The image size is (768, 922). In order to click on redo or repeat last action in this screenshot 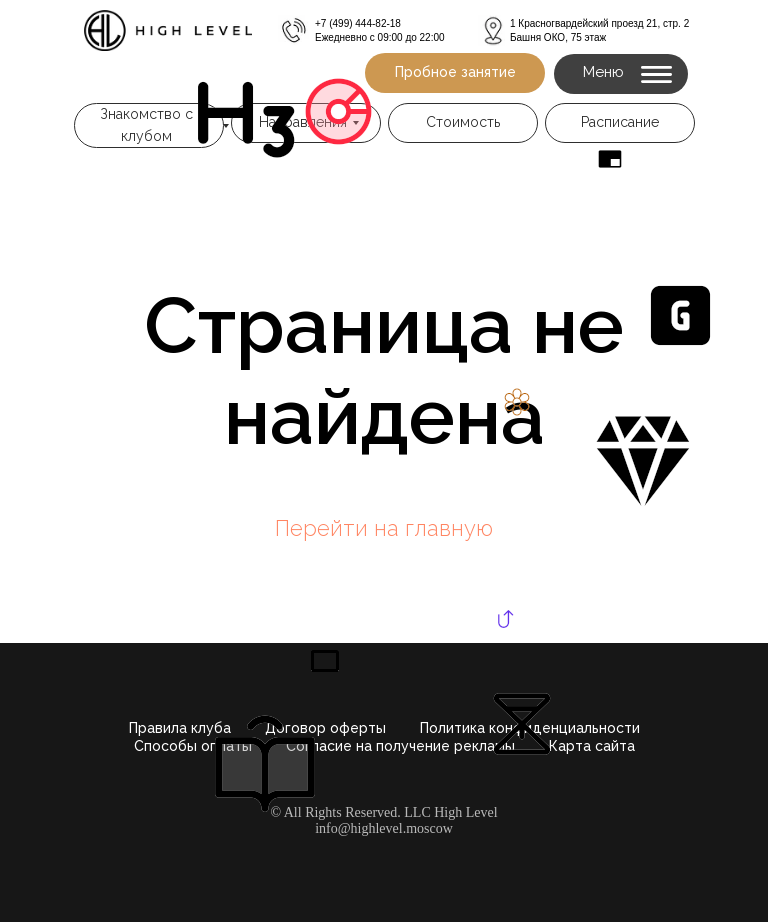, I will do `click(505, 619)`.